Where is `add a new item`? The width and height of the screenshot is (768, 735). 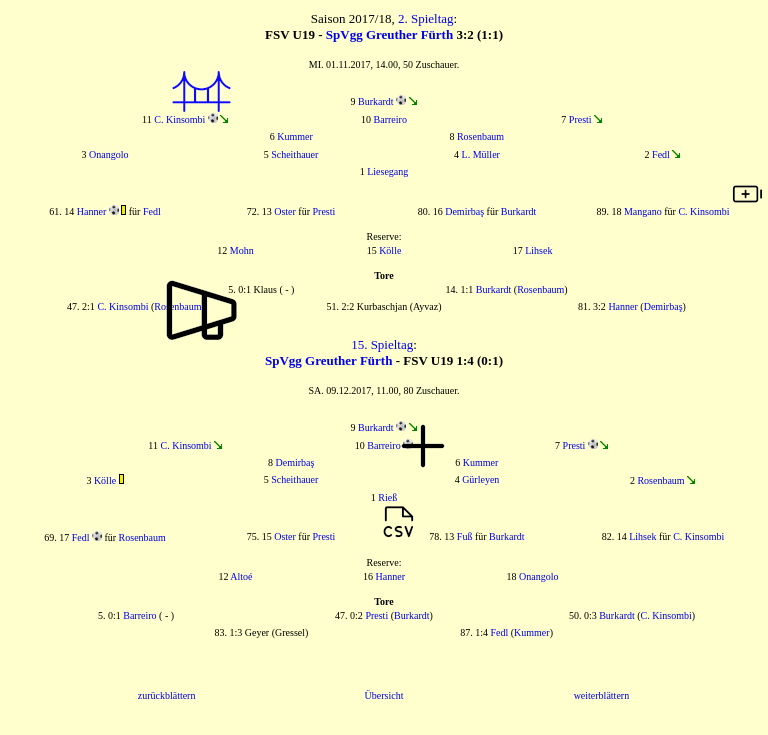
add a new item is located at coordinates (423, 446).